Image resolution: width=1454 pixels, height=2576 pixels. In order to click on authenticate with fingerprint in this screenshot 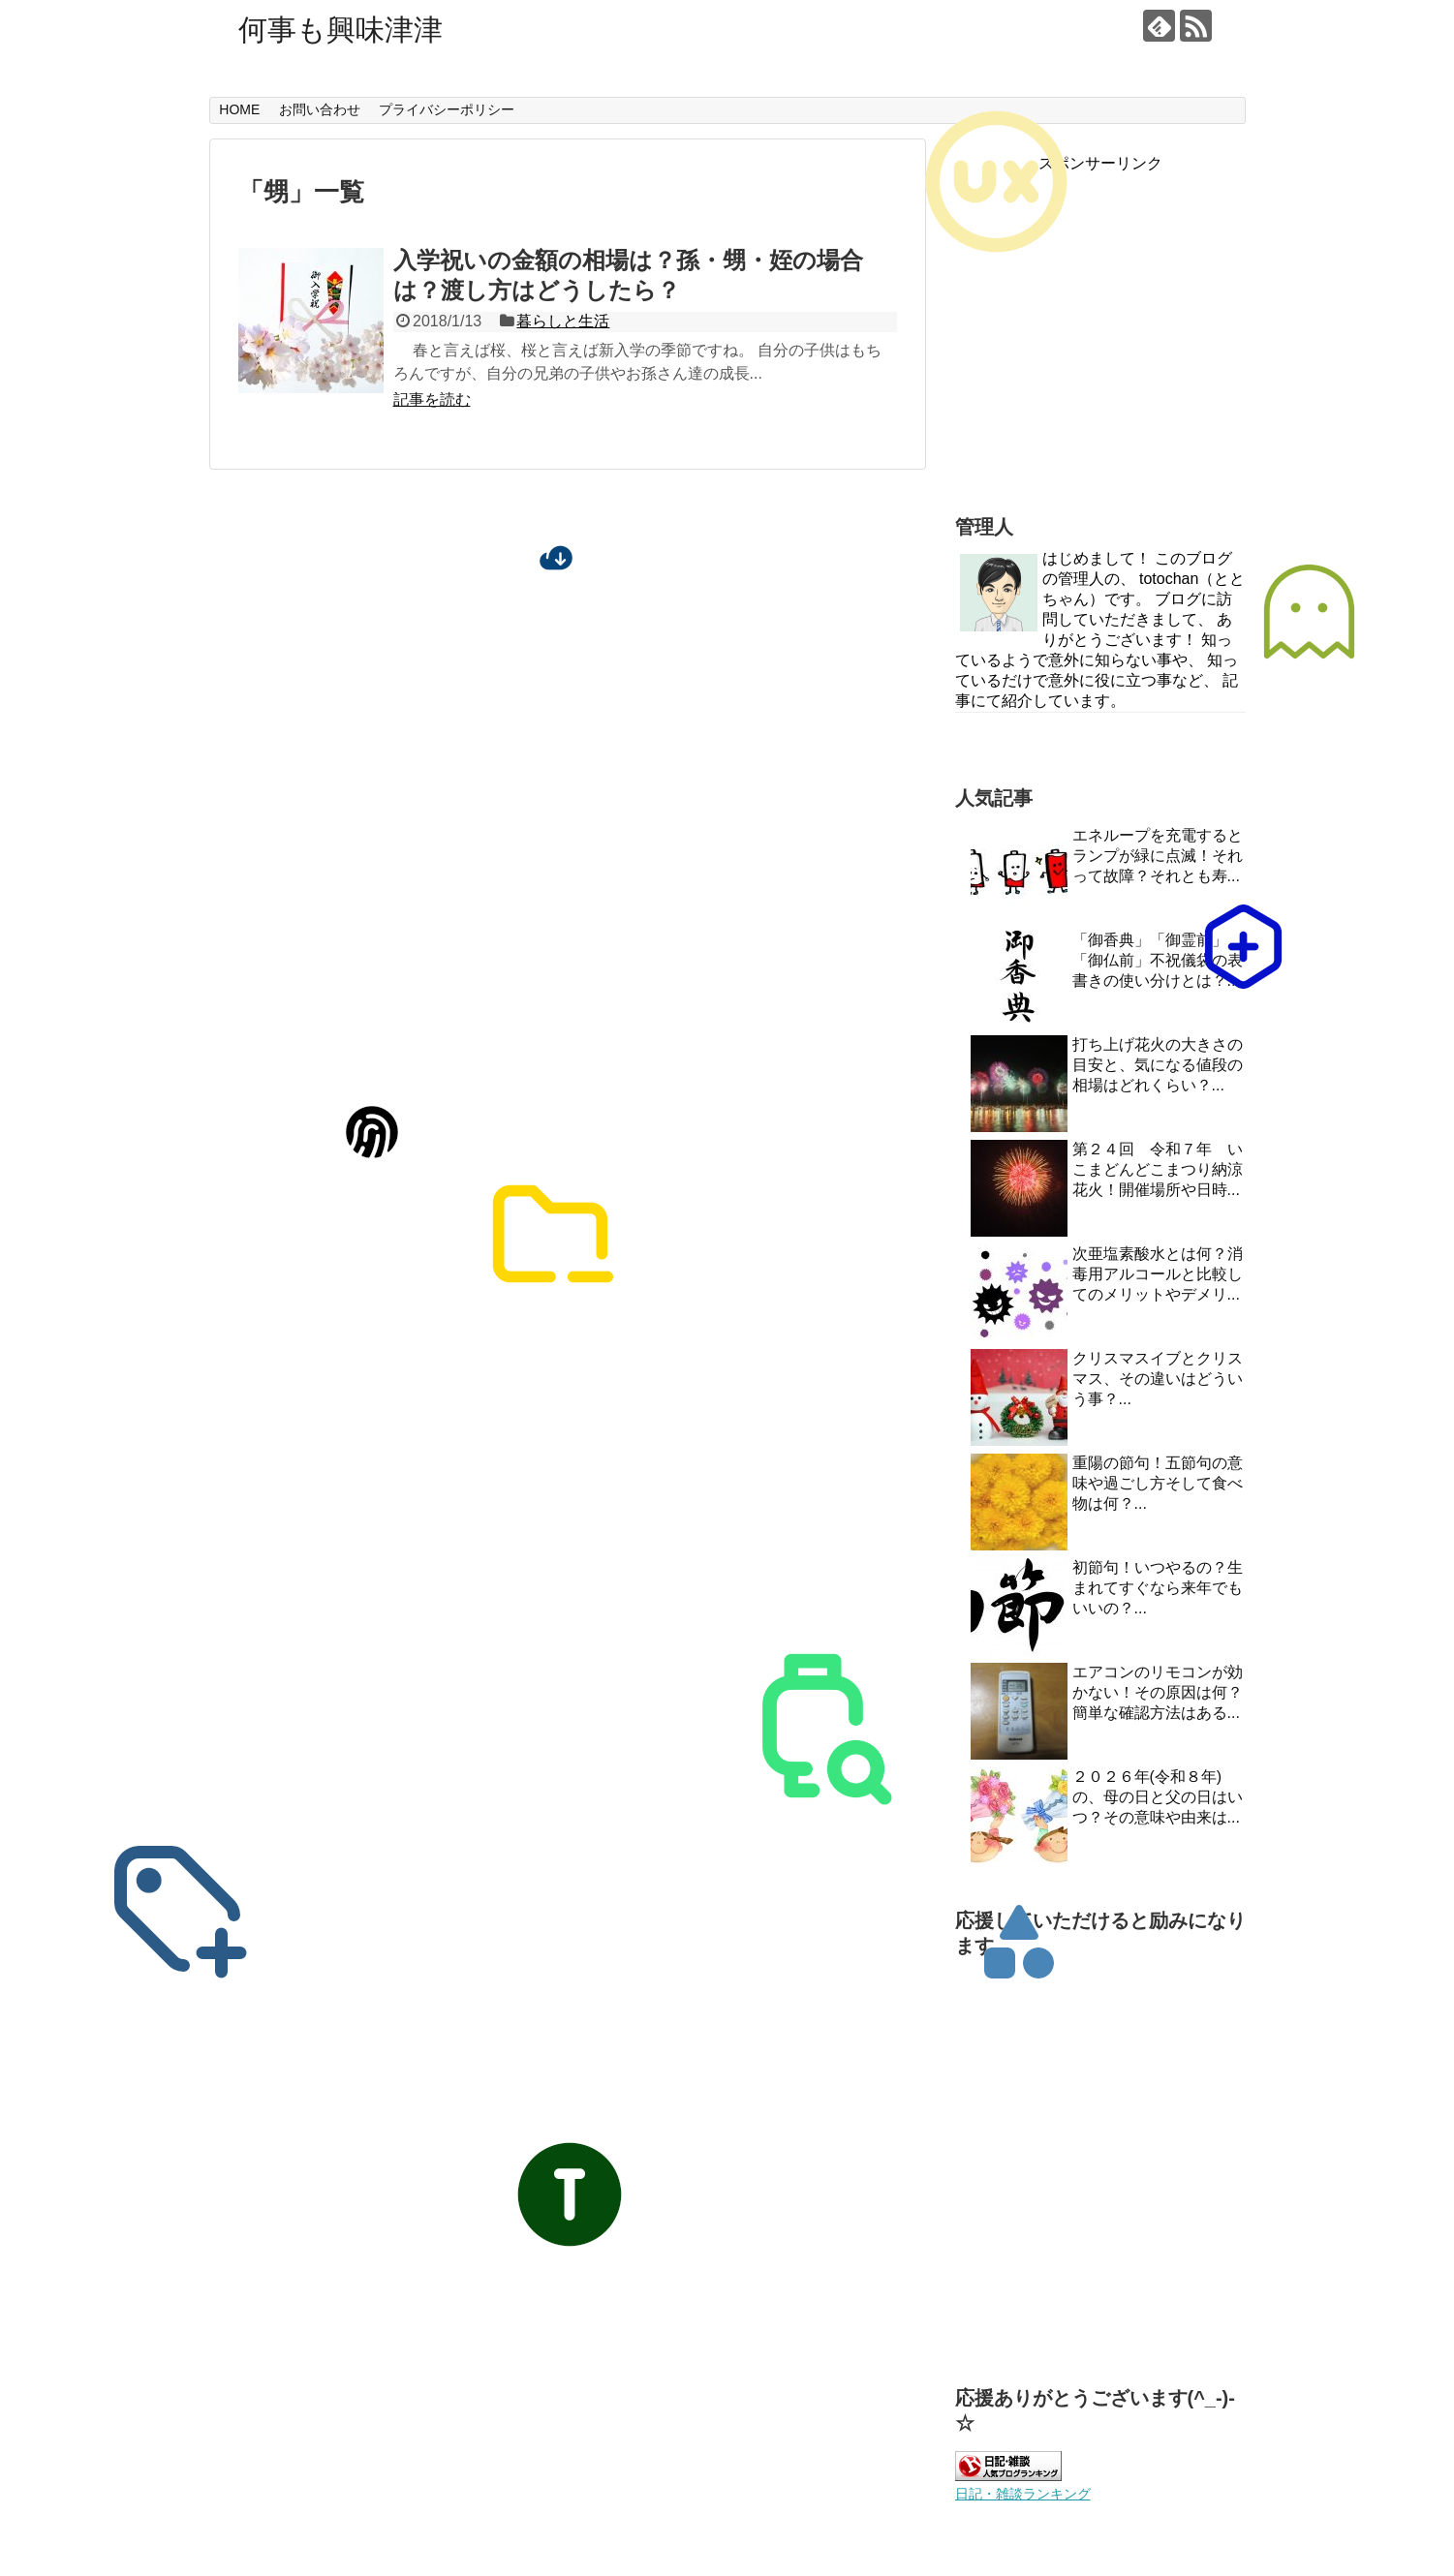, I will do `click(372, 1132)`.